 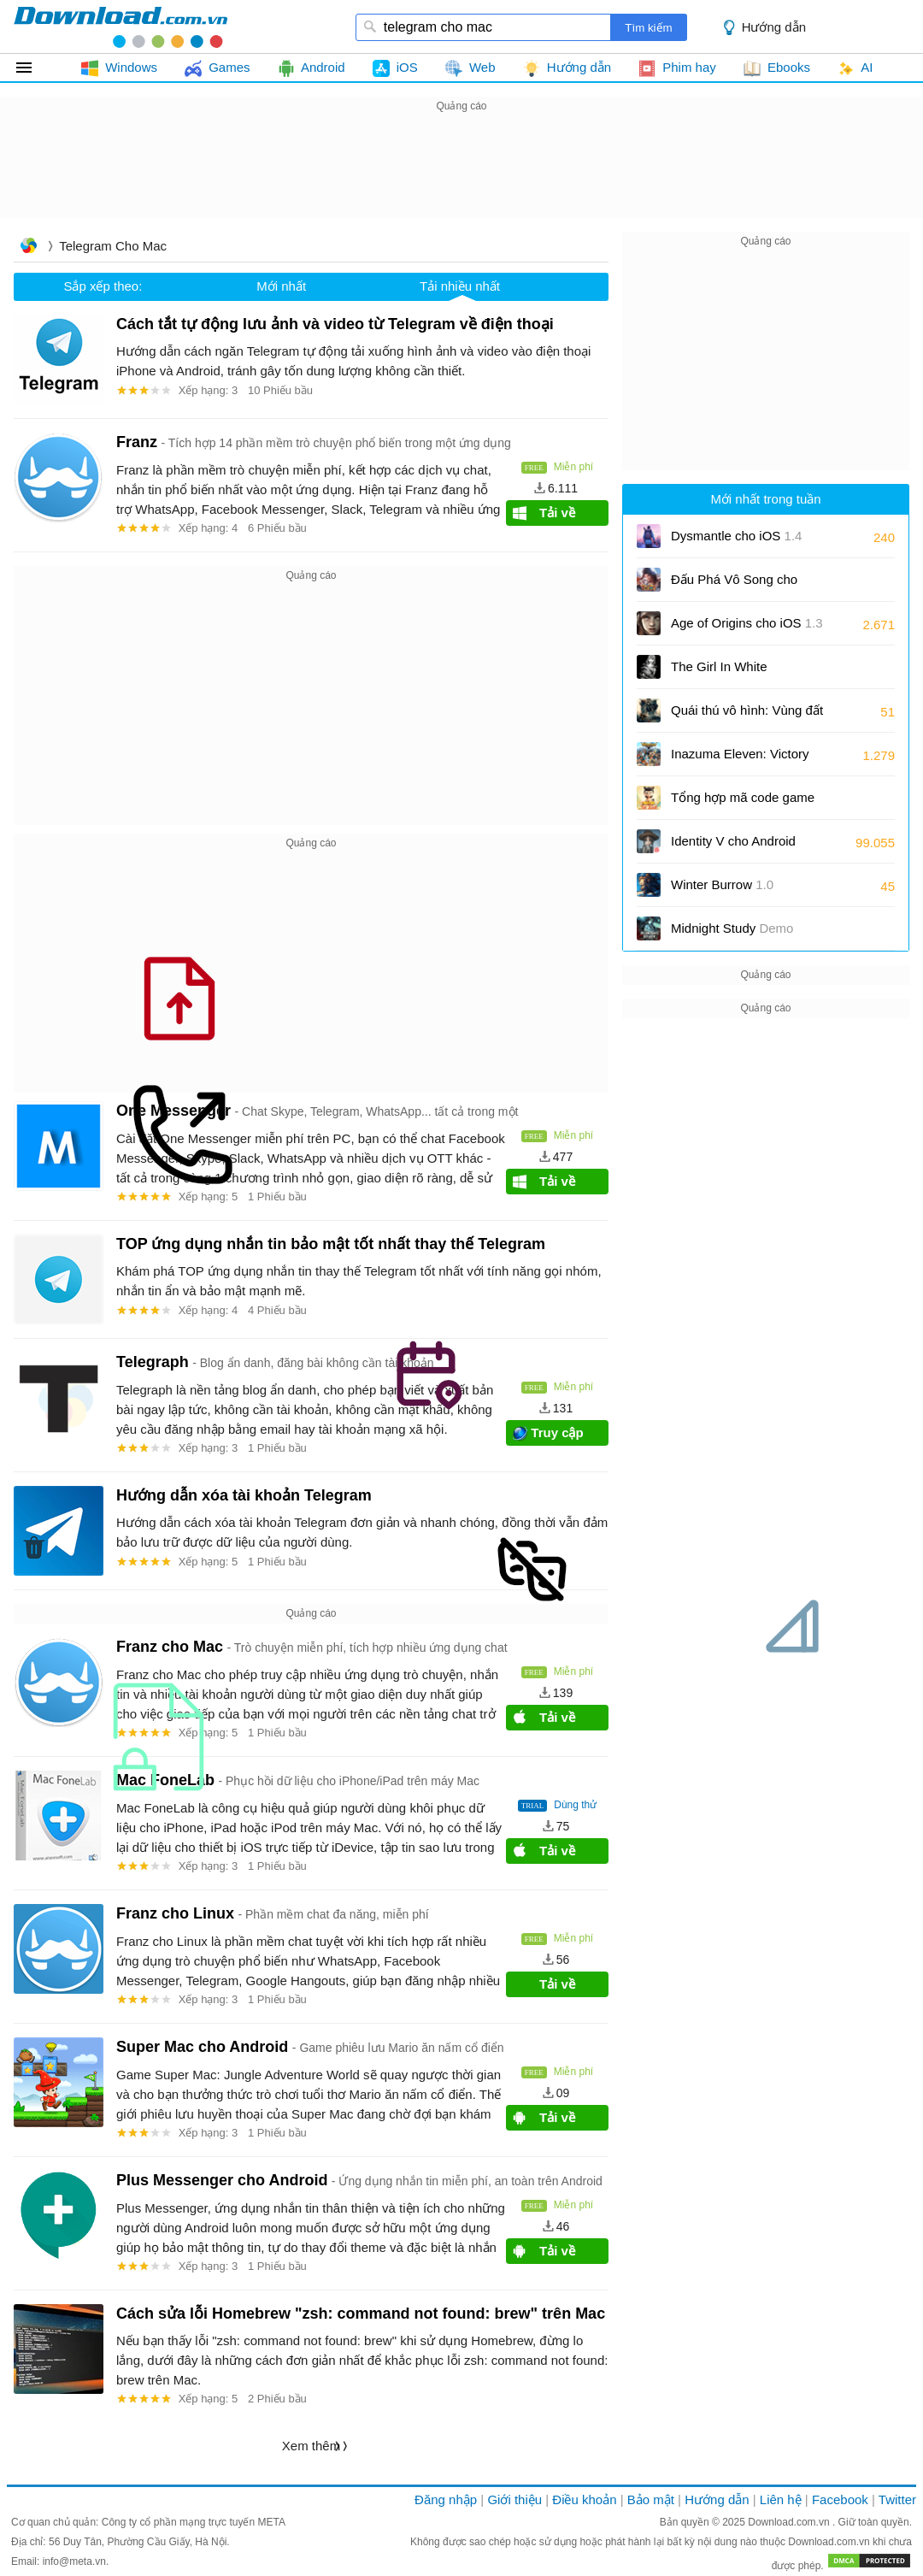 I want to click on indicates strong cellular signal strength, so click(x=792, y=1626).